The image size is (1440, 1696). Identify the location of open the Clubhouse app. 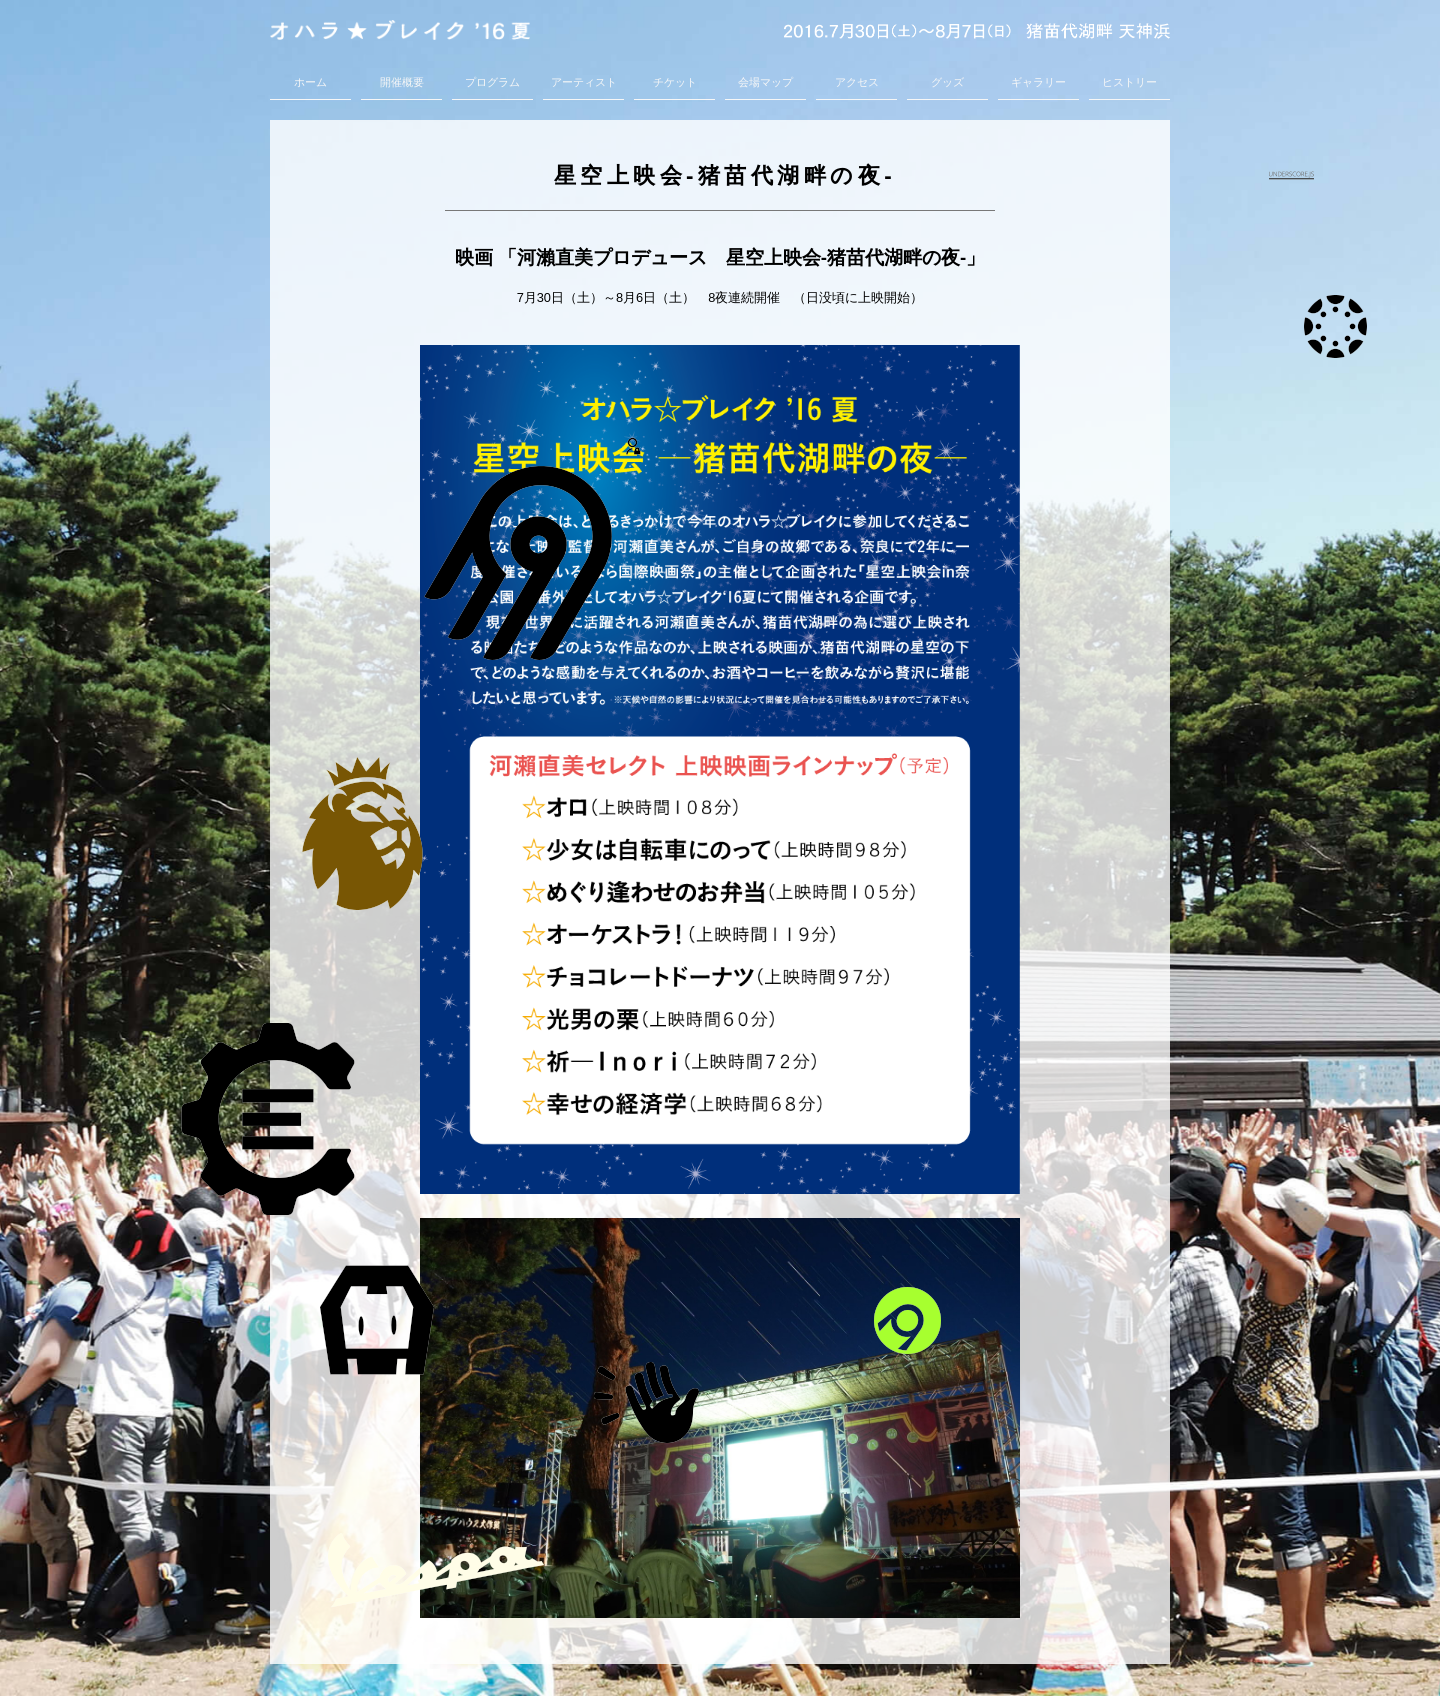
(646, 1402).